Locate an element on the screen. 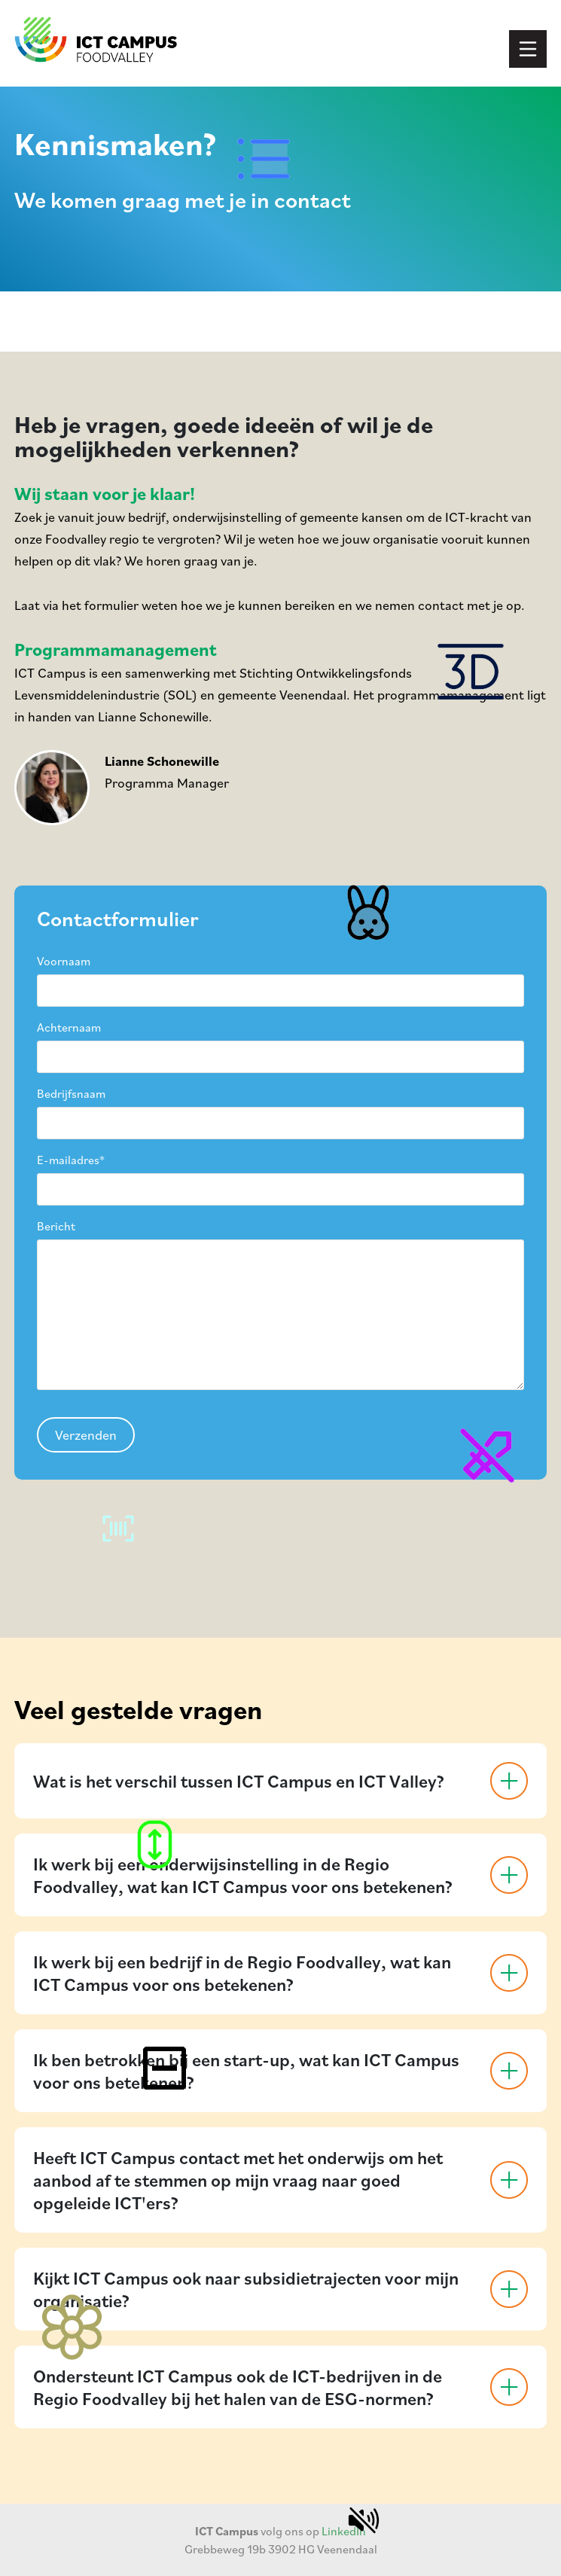 This screenshot has height=2576, width=561. mute or unmute audio is located at coordinates (364, 2520).